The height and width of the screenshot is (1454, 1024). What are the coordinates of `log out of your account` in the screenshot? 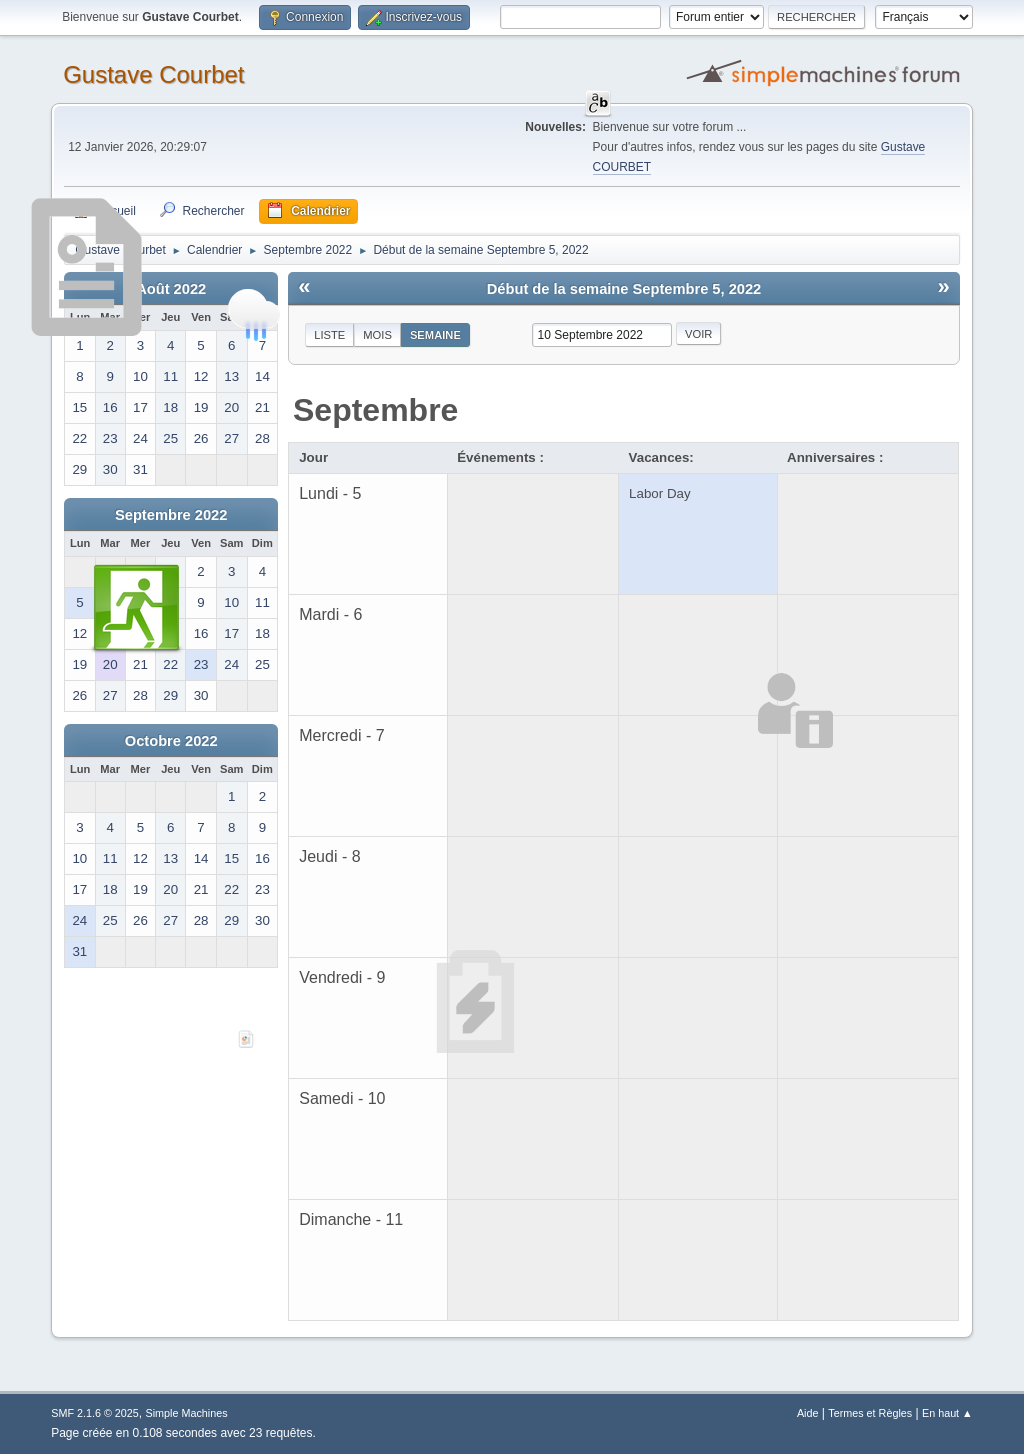 It's located at (136, 609).